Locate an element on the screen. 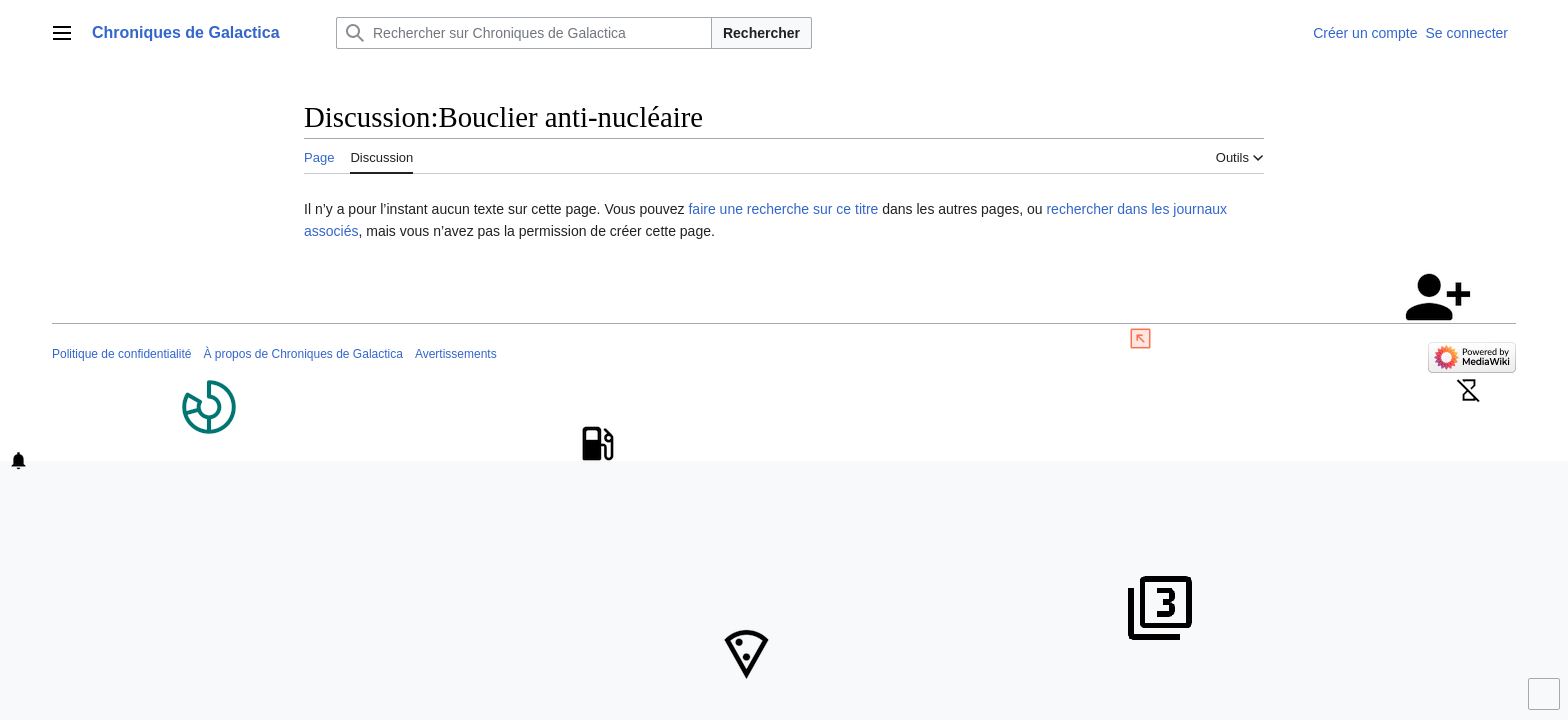 This screenshot has height=720, width=1568. find nearby pizza restaurants is located at coordinates (746, 654).